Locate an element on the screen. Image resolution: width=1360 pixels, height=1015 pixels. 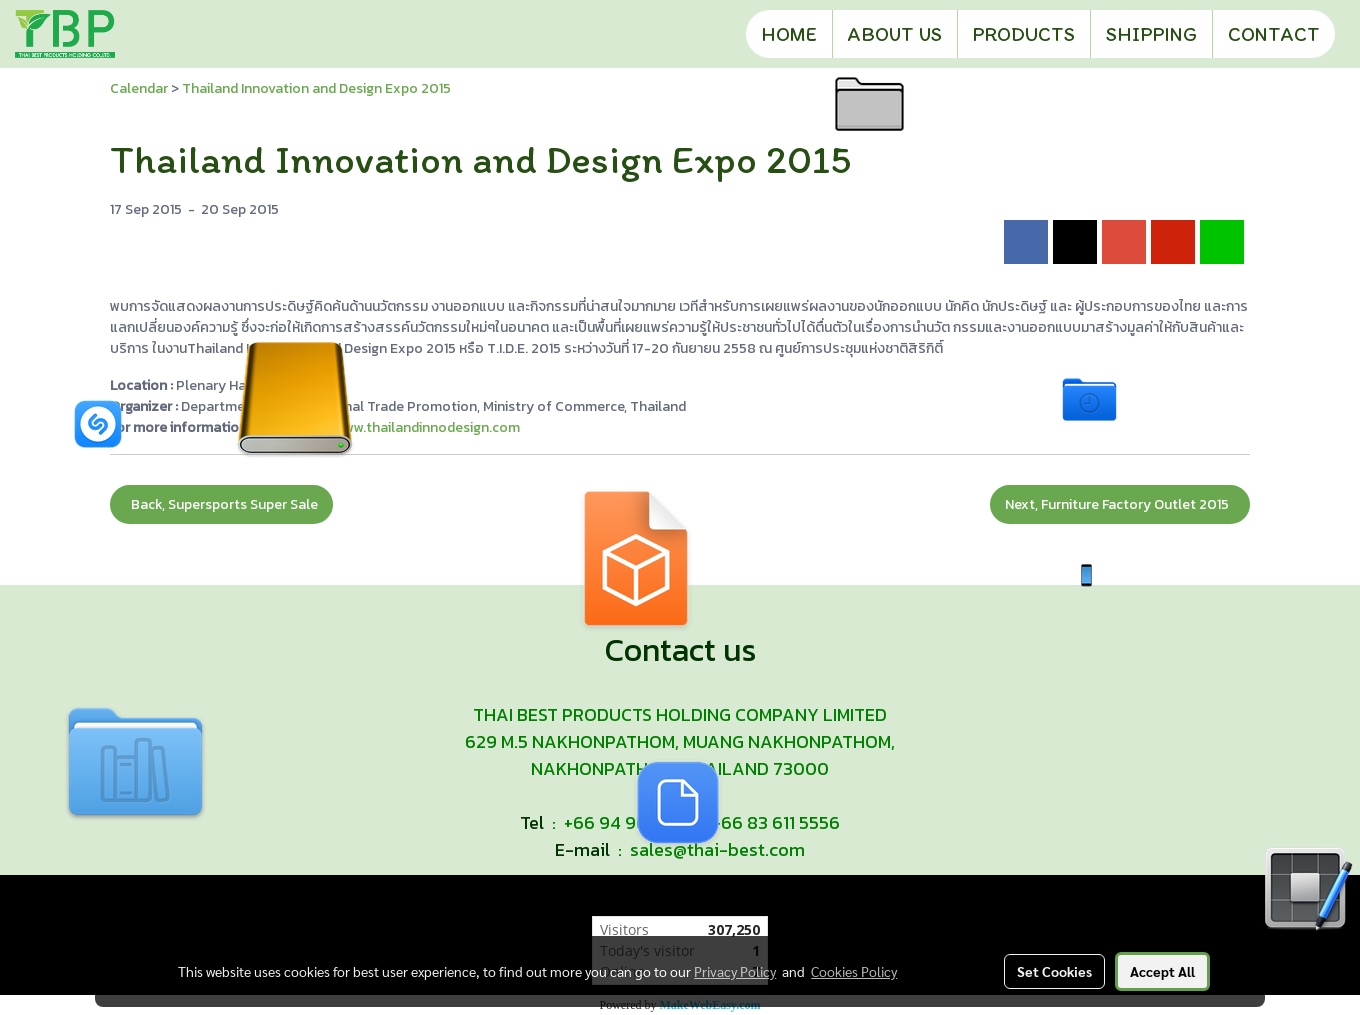
open document preferences is located at coordinates (678, 804).